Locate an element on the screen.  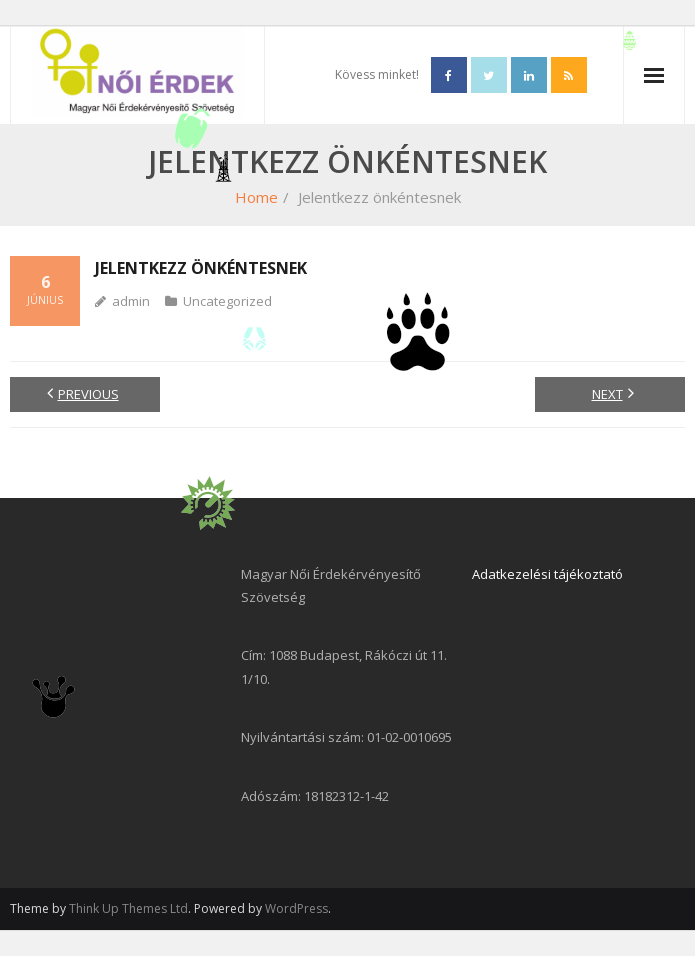
access settings or configuration options is located at coordinates (208, 503).